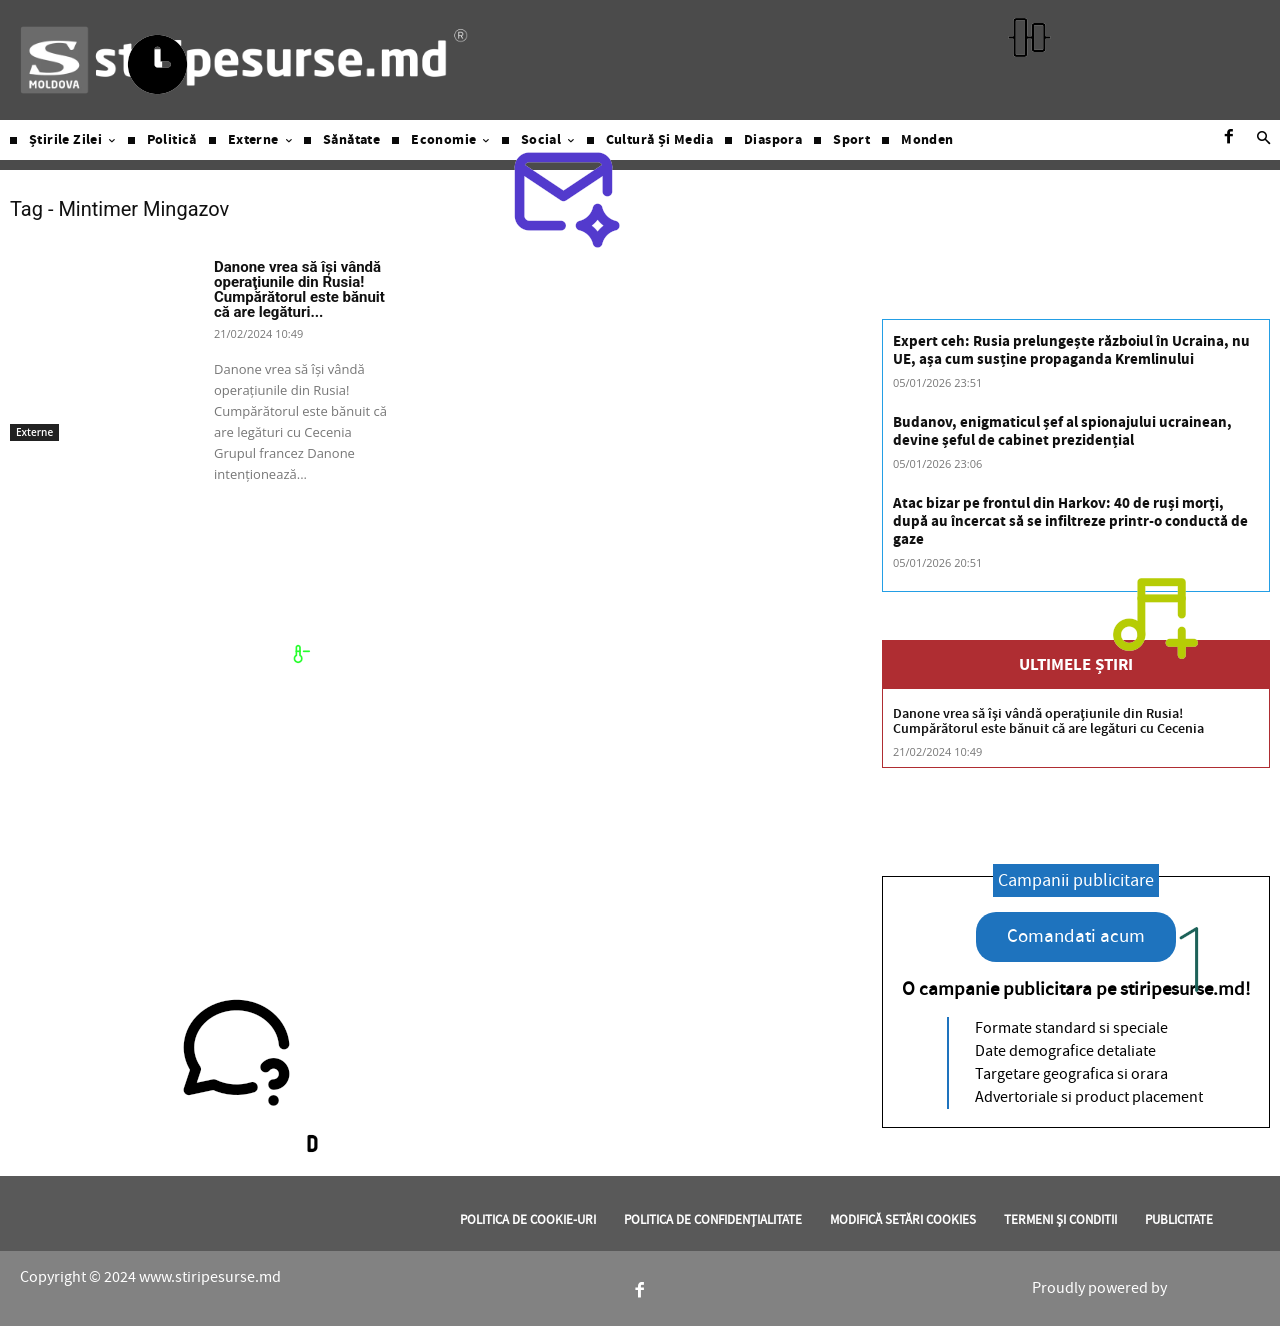 The width and height of the screenshot is (1280, 1326). Describe the element at coordinates (1193, 959) in the screenshot. I see `indicates first place or top ranking` at that location.